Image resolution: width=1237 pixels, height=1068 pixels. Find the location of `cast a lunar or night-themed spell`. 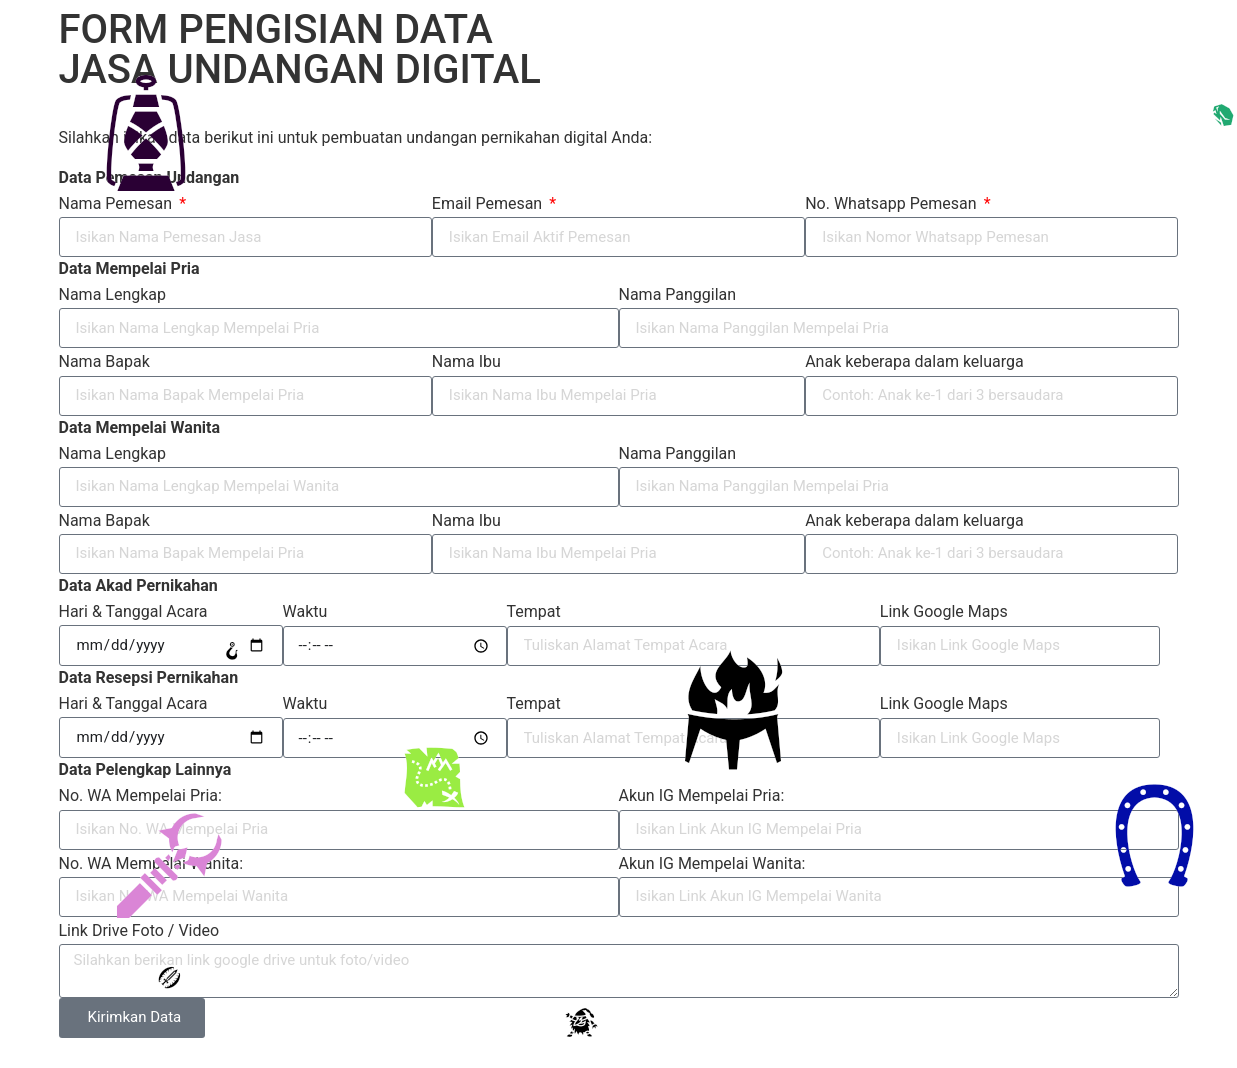

cast a lunar or night-themed spell is located at coordinates (169, 865).